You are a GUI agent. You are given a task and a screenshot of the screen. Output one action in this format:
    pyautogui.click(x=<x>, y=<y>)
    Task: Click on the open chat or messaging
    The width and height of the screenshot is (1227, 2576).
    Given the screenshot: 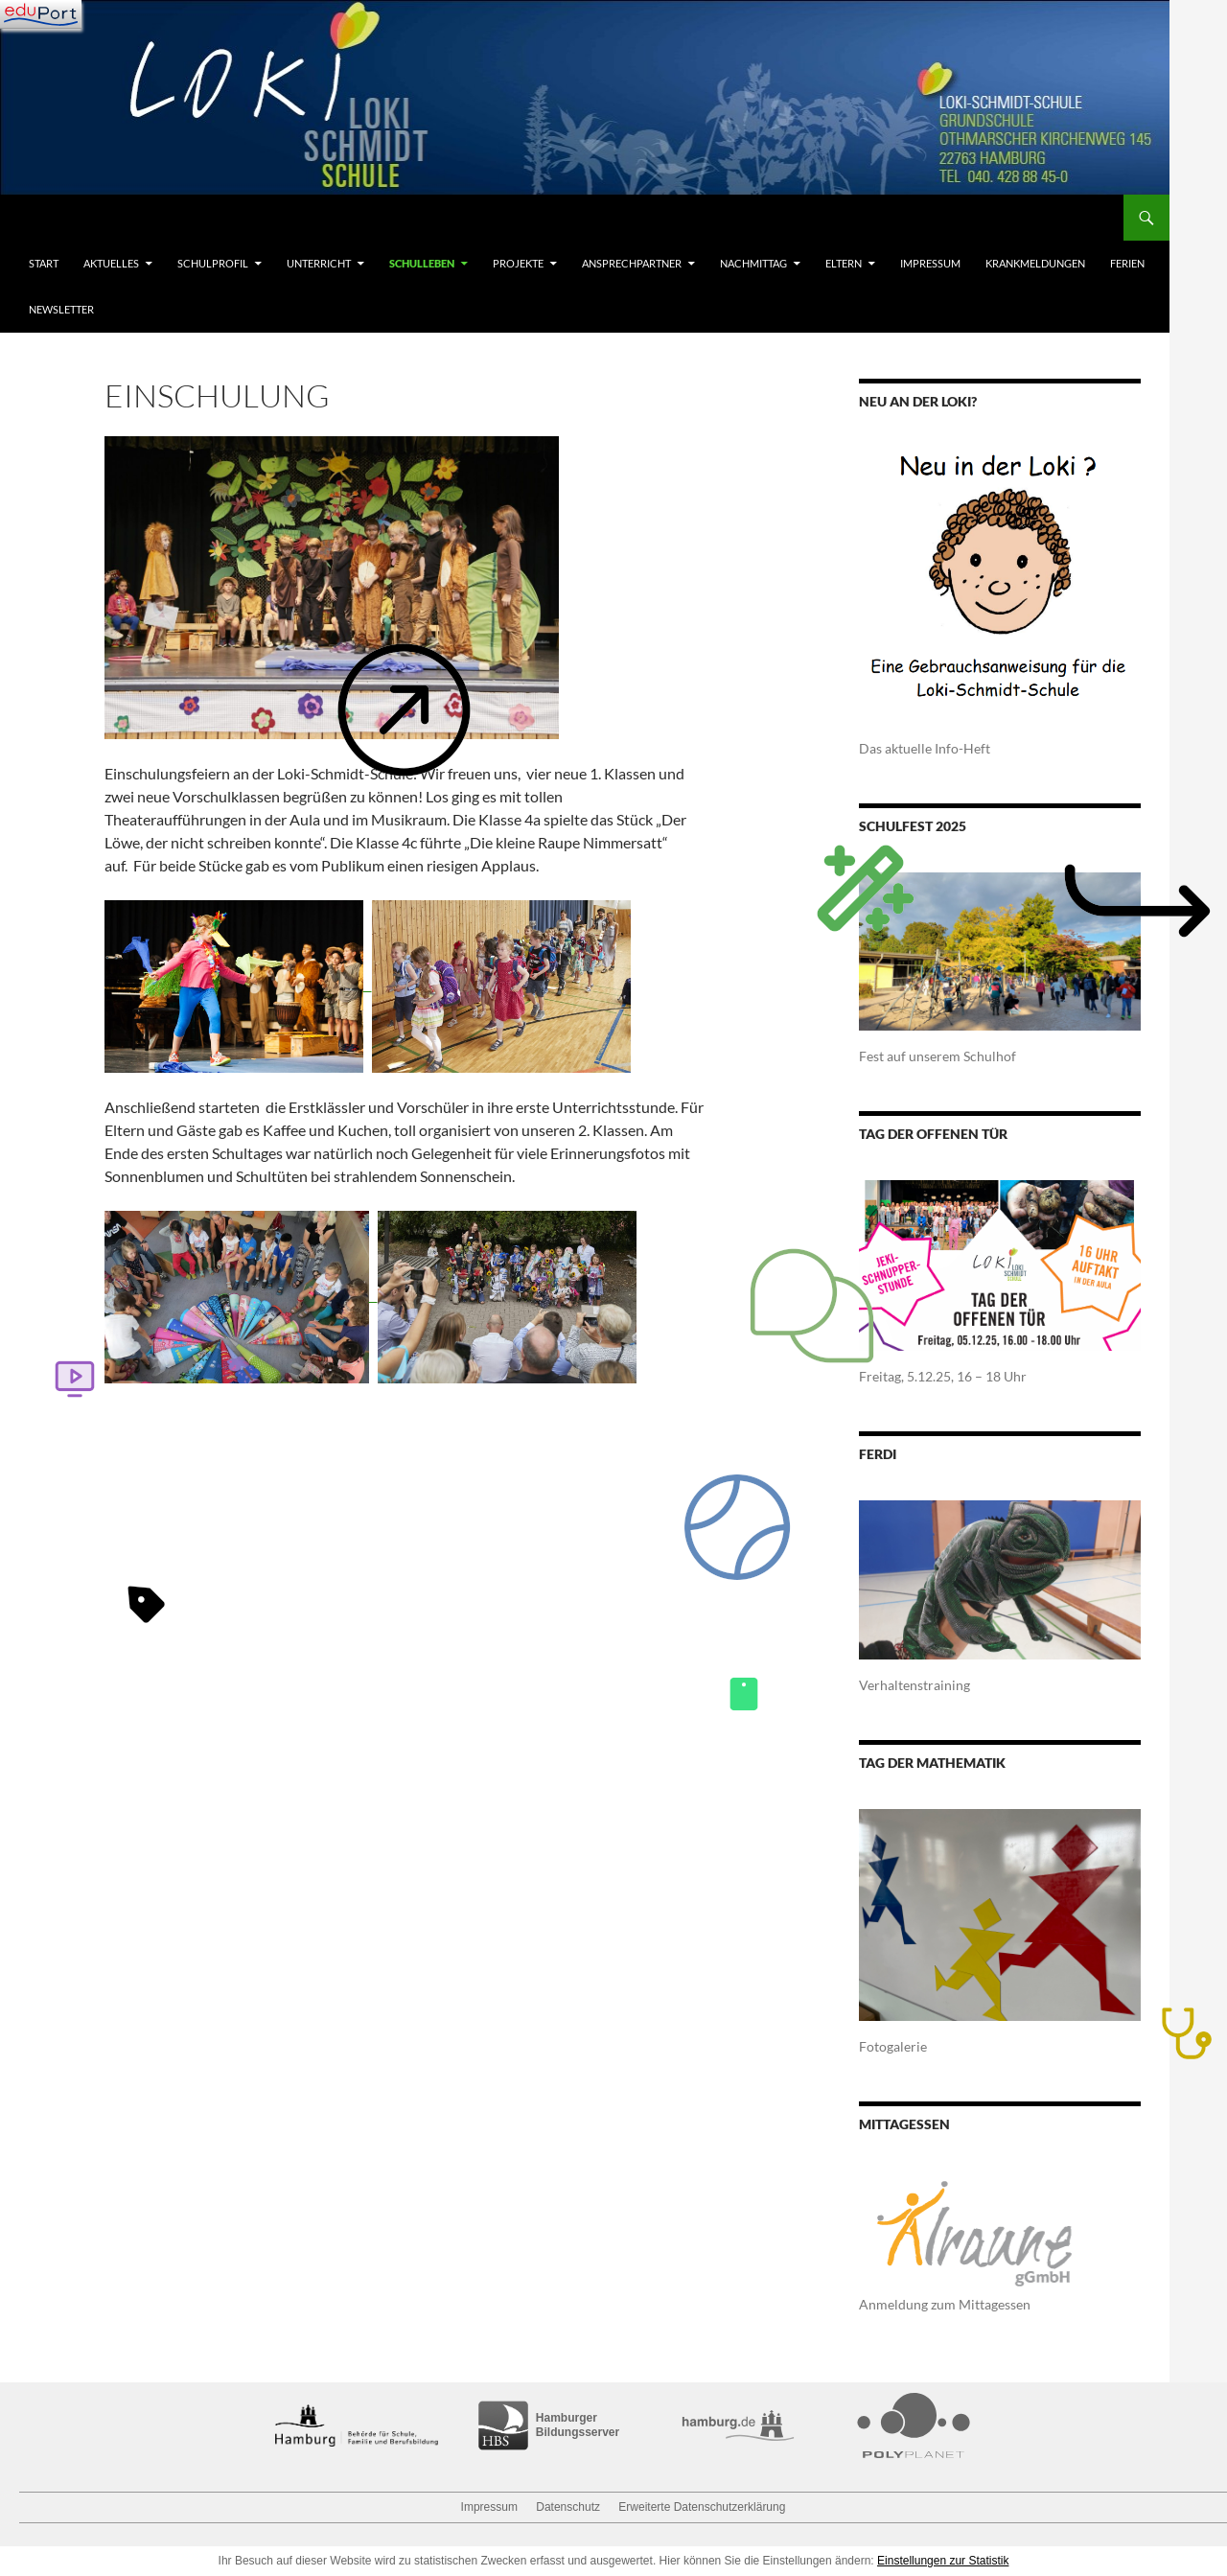 What is the action you would take?
    pyautogui.click(x=812, y=1306)
    